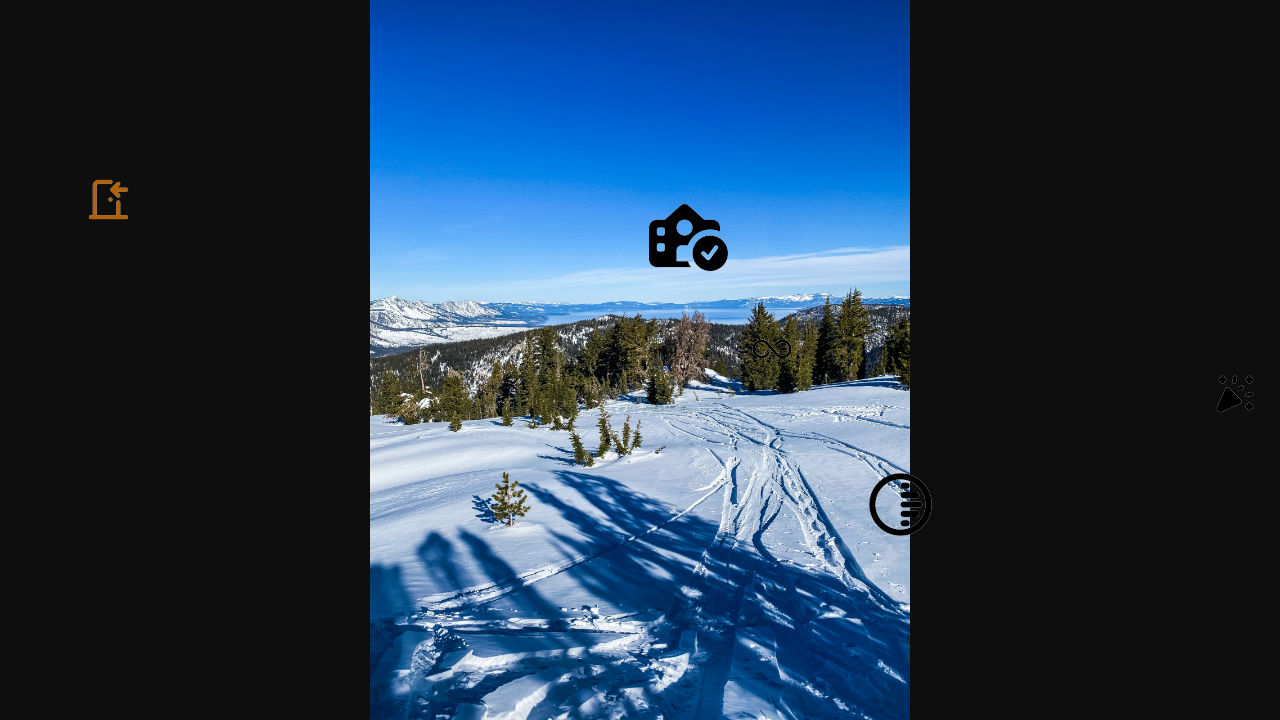 This screenshot has height=720, width=1280. Describe the element at coordinates (1236, 393) in the screenshot. I see `celebration or success state indicator` at that location.